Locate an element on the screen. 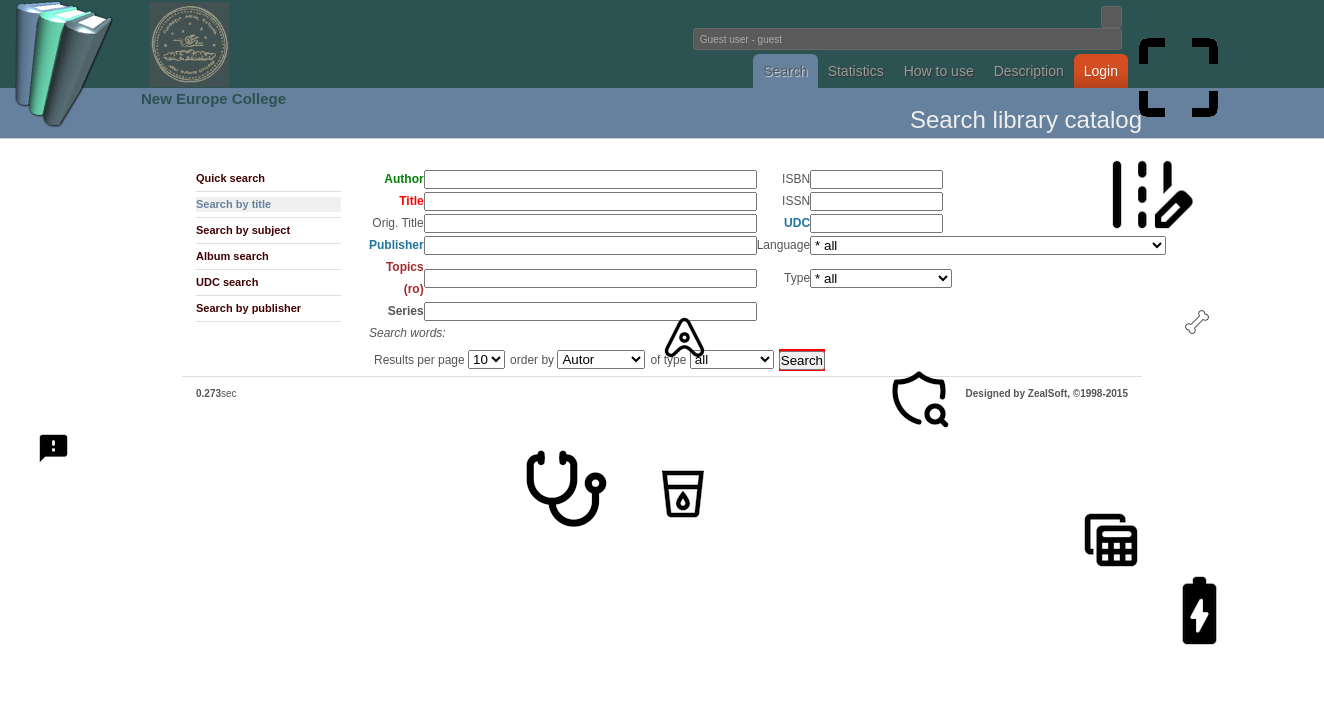 The image size is (1324, 720). edit road or route details is located at coordinates (1146, 194).